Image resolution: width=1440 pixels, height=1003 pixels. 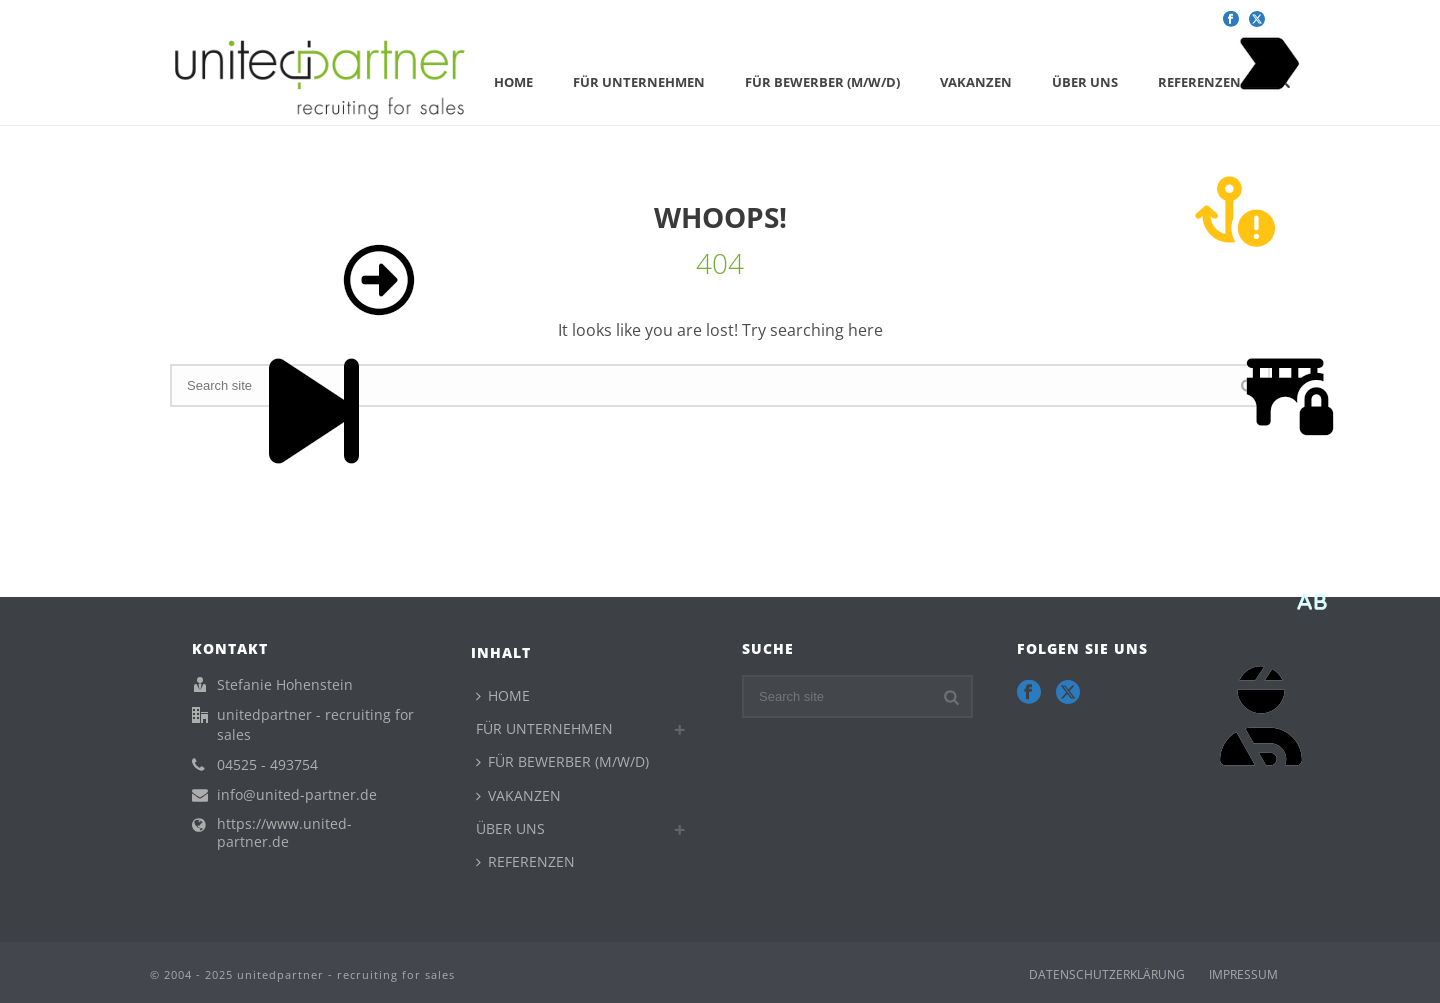 What do you see at coordinates (1312, 603) in the screenshot?
I see `toggle uppercase text formatting` at bounding box center [1312, 603].